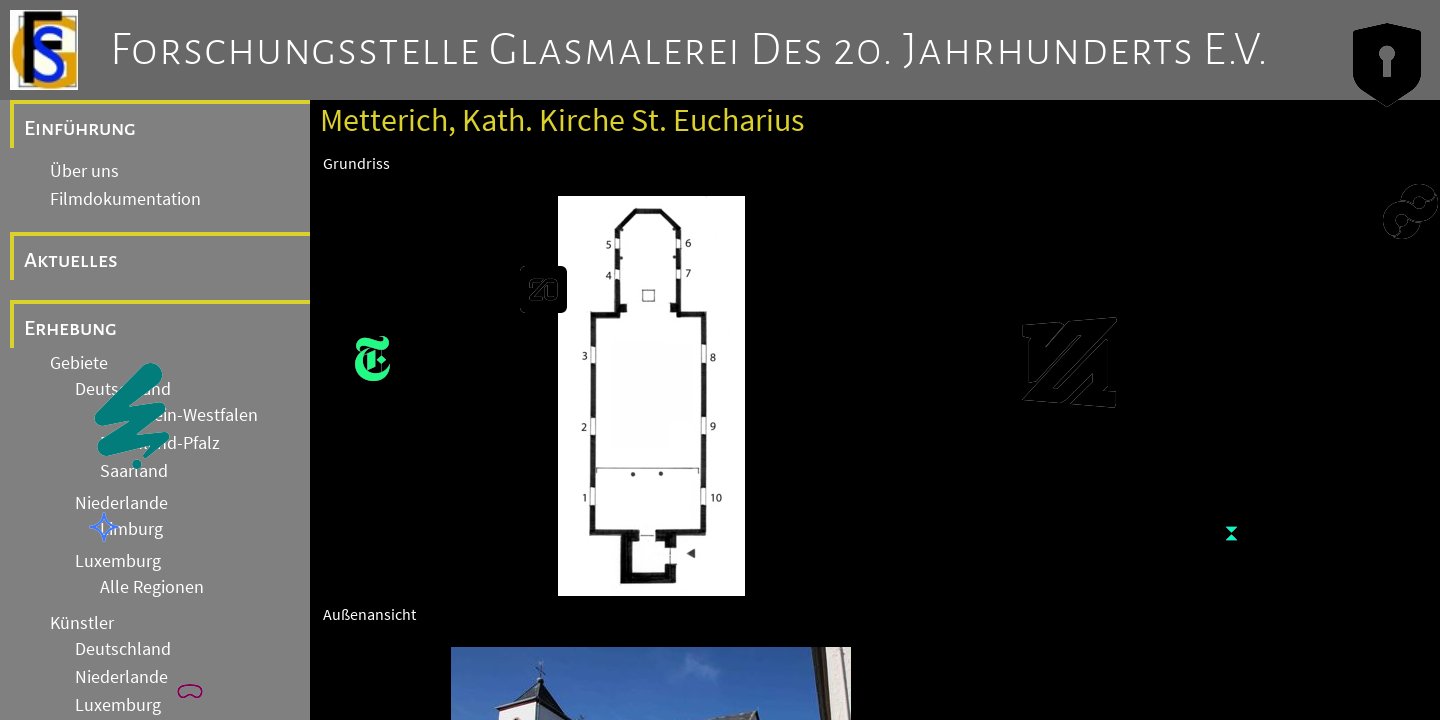 The image size is (1440, 720). What do you see at coordinates (104, 527) in the screenshot?
I see `open Google Gemini AI assistant` at bounding box center [104, 527].